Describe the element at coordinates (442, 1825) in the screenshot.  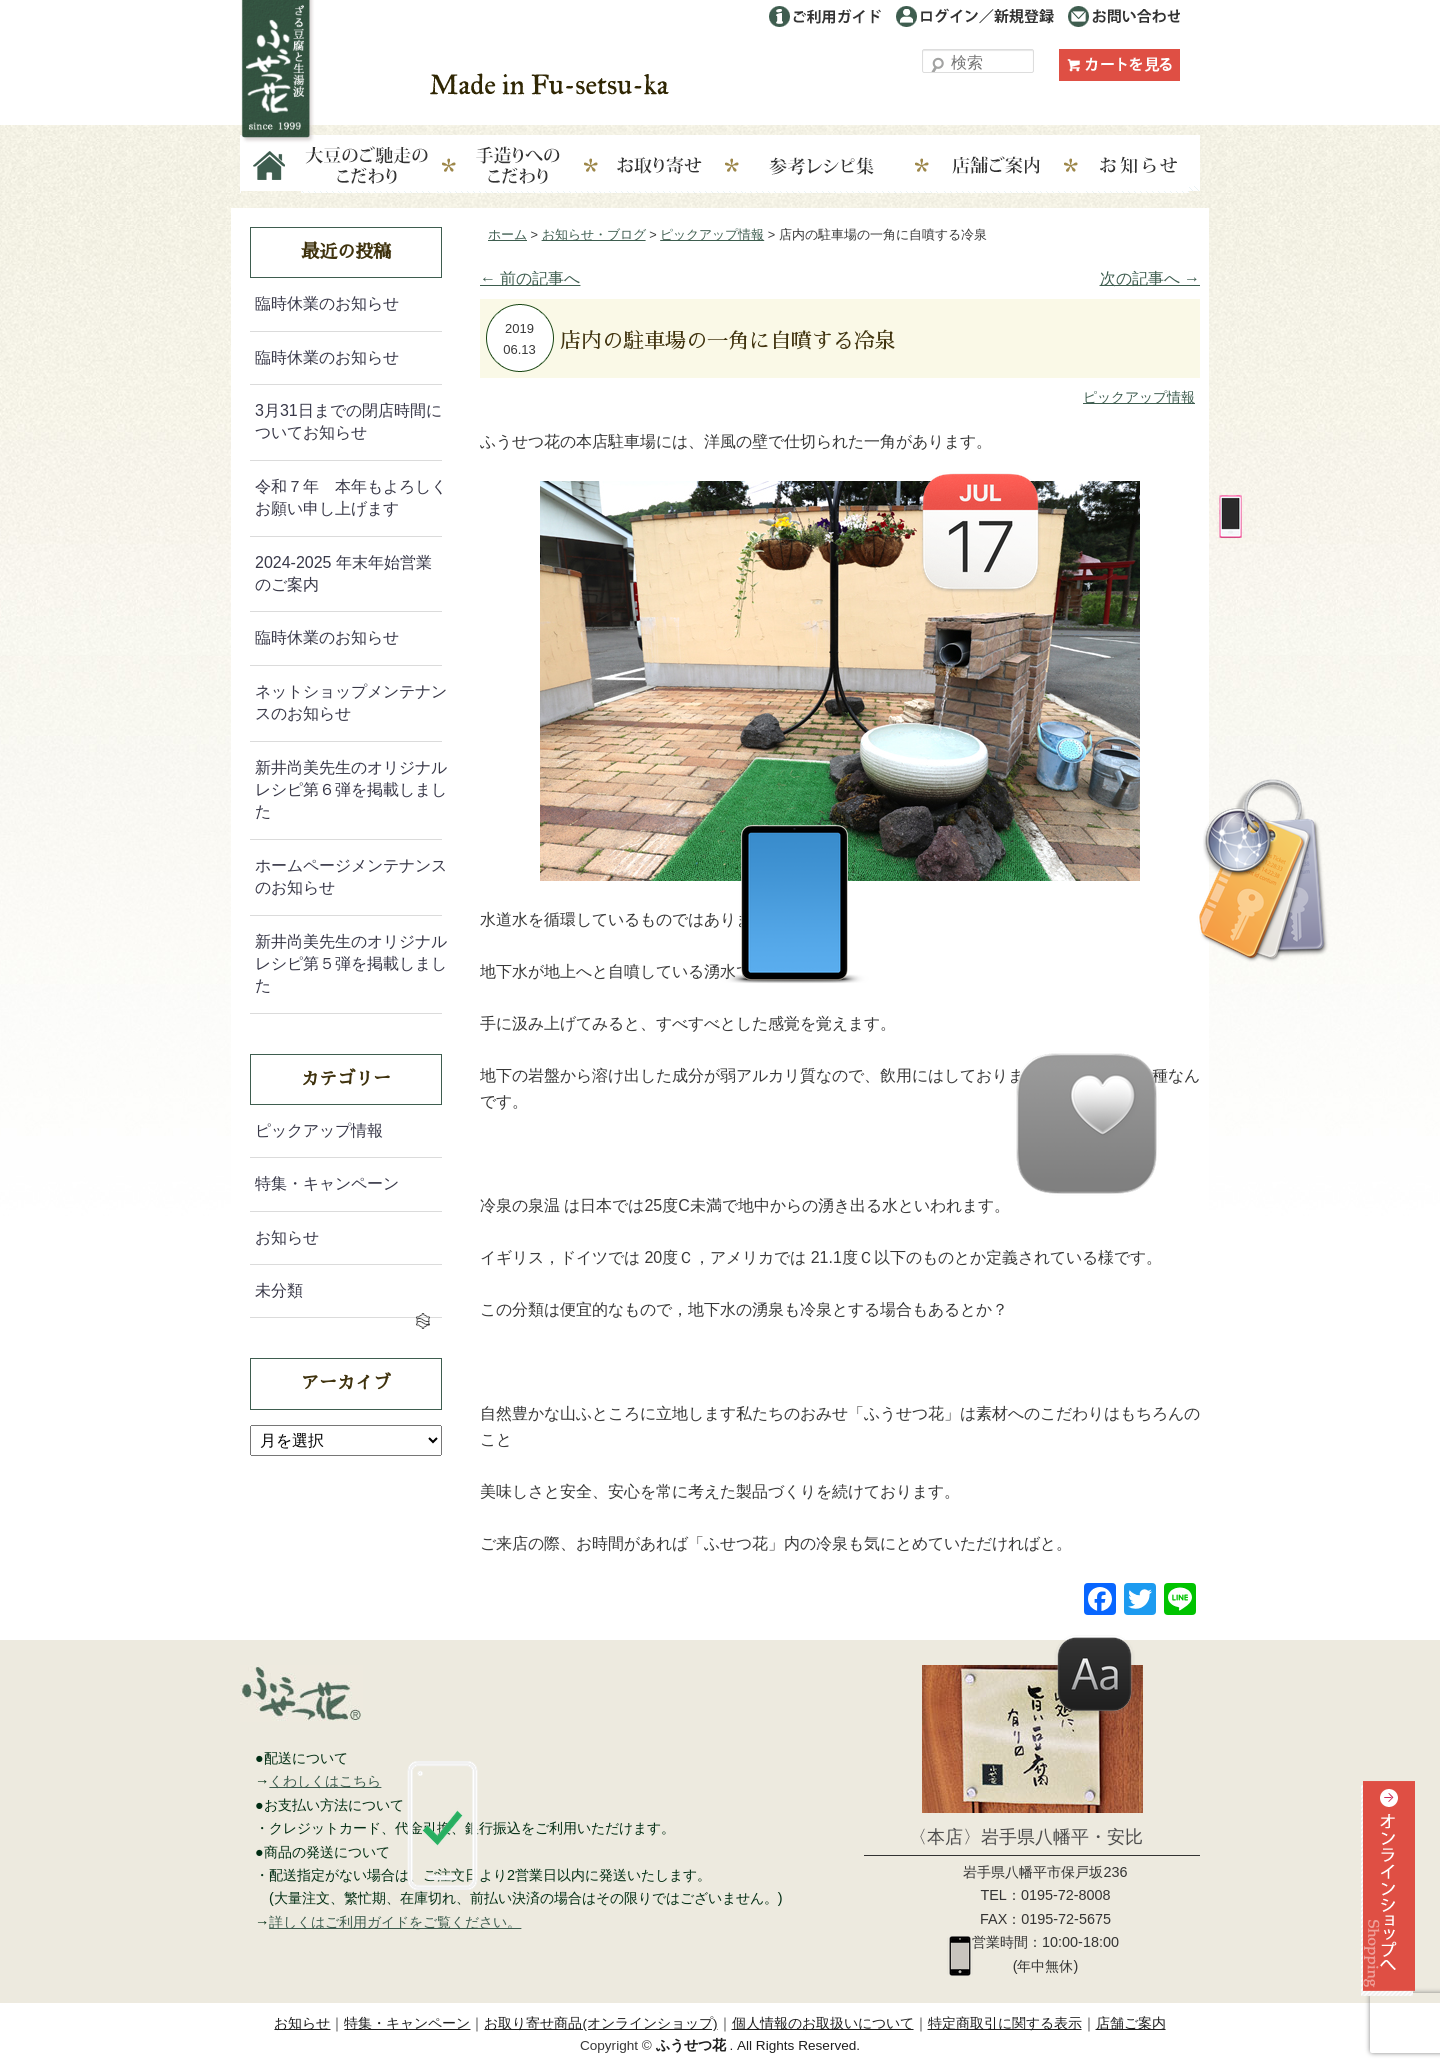
I see `smartphone successfully connected` at that location.